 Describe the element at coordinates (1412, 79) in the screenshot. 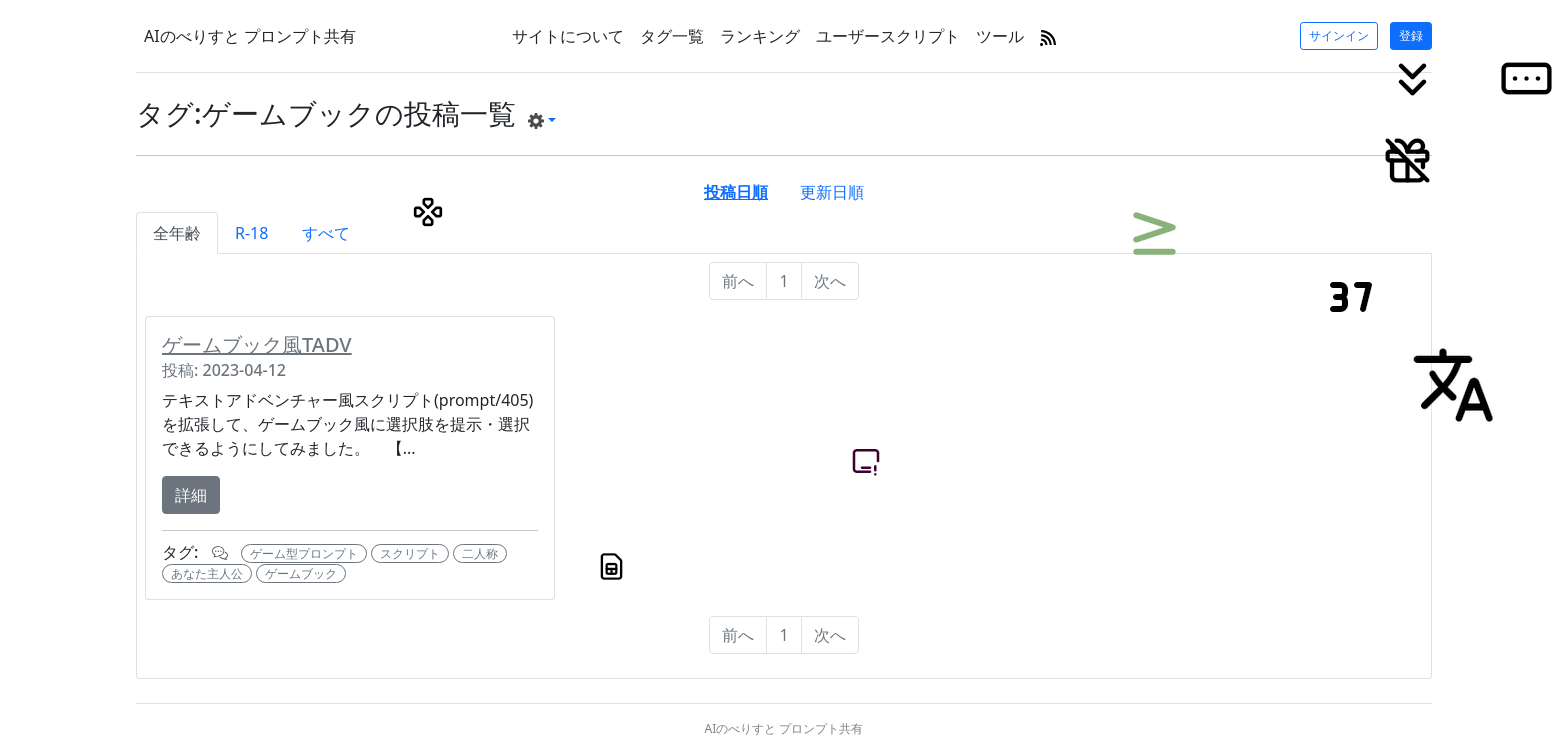

I see `scroll down or view more content` at that location.